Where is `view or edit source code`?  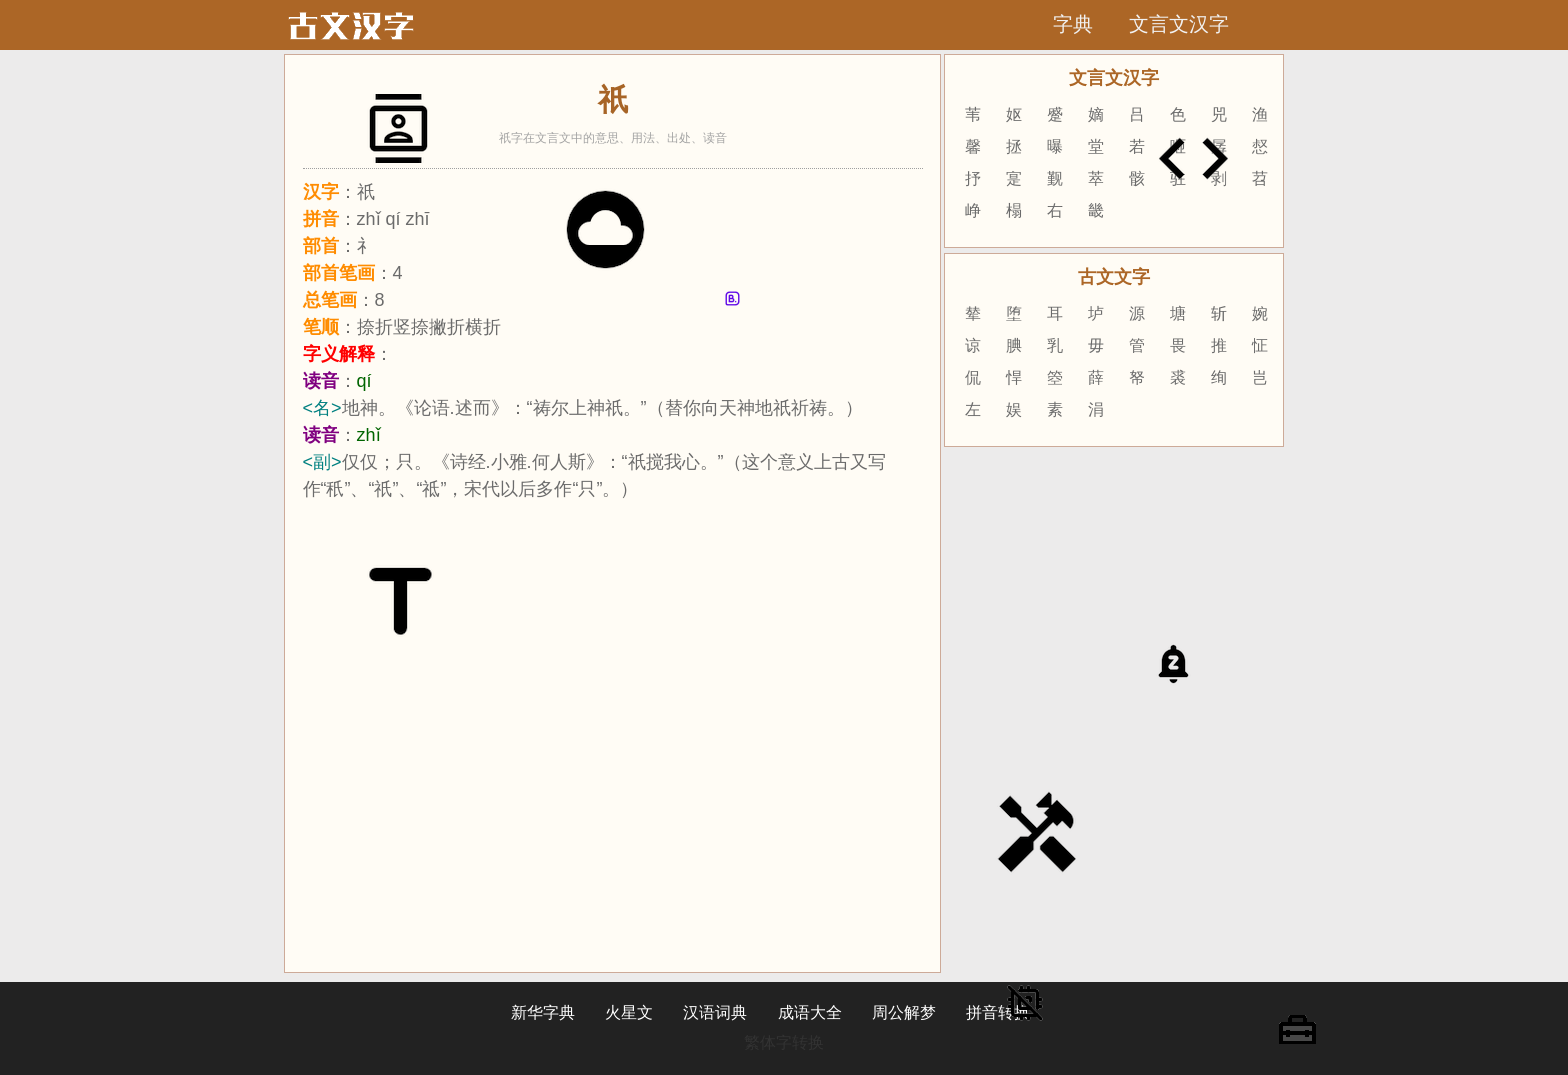 view or edit source code is located at coordinates (1193, 158).